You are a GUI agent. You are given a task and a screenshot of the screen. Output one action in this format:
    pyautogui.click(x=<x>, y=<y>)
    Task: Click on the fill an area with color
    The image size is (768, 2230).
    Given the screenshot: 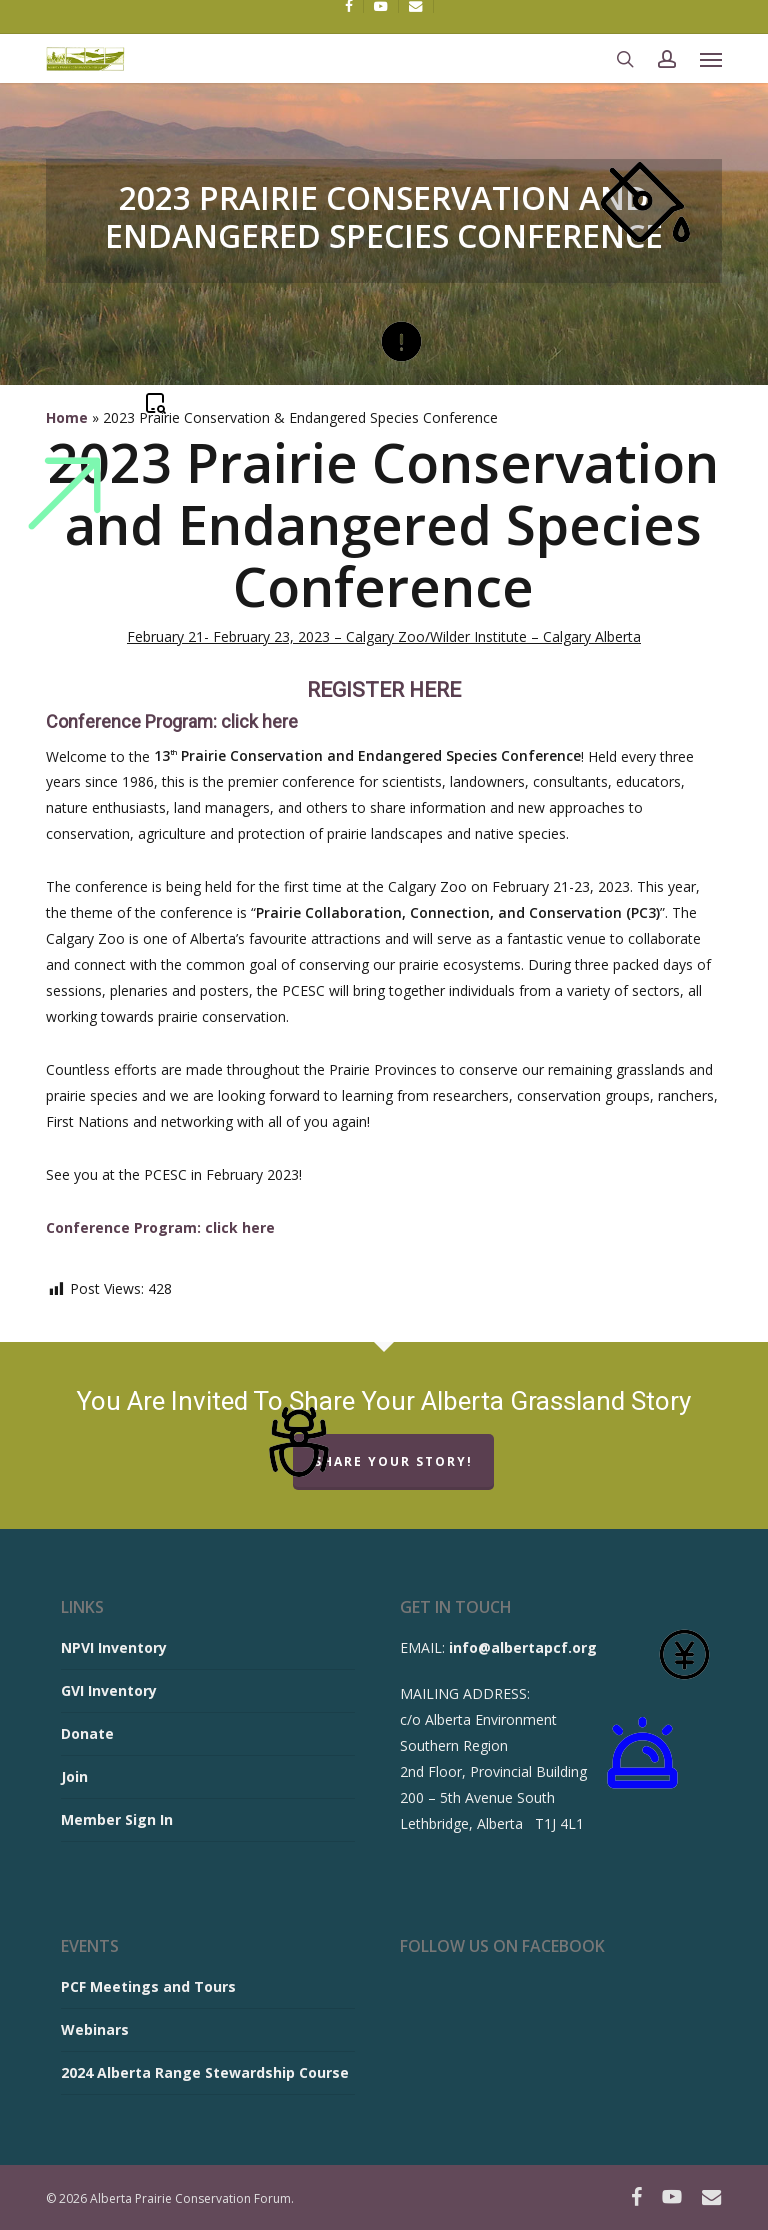 What is the action you would take?
    pyautogui.click(x=644, y=205)
    